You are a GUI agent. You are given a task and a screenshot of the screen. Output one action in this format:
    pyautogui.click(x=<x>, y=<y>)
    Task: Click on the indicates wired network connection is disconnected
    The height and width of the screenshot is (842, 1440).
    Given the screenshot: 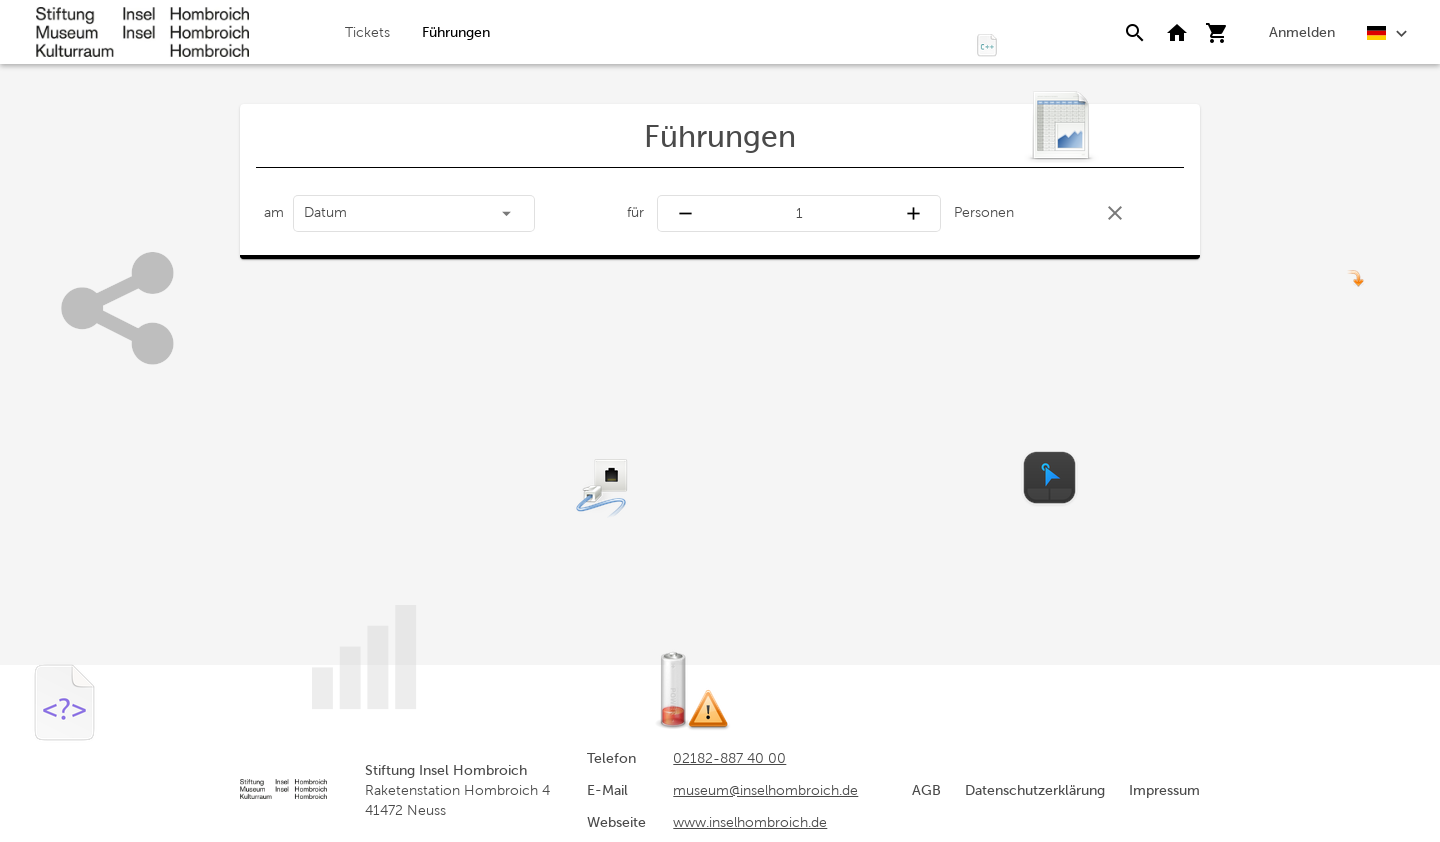 What is the action you would take?
    pyautogui.click(x=603, y=488)
    